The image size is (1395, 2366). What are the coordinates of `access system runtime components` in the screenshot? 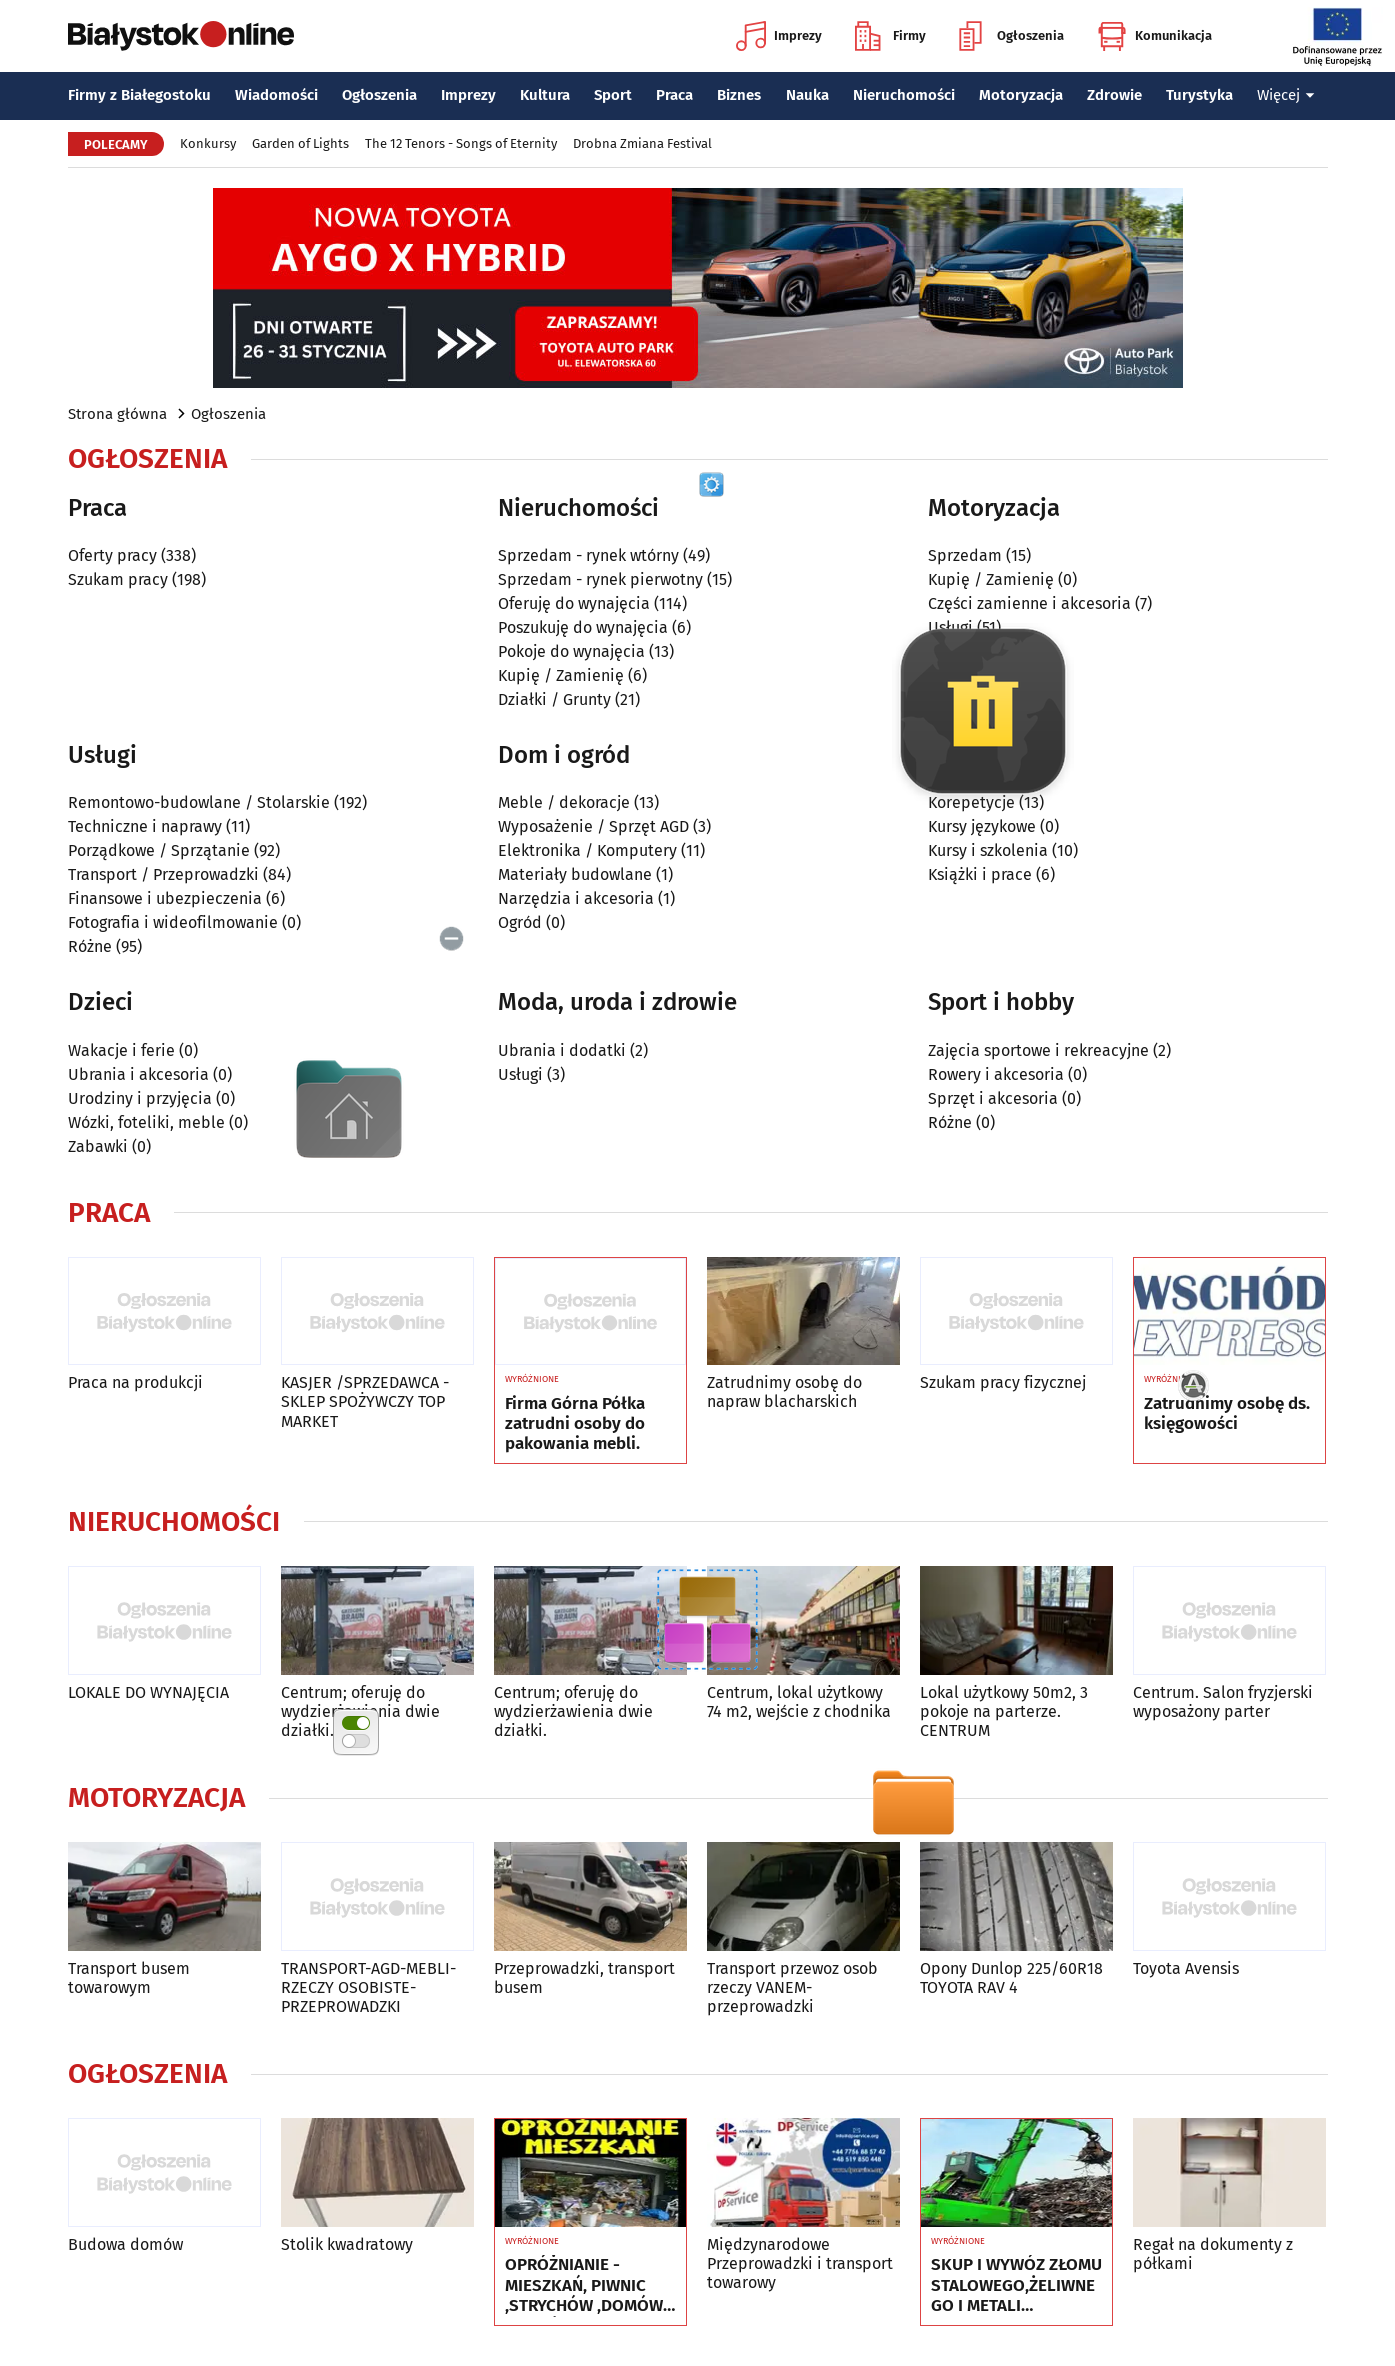 It's located at (711, 484).